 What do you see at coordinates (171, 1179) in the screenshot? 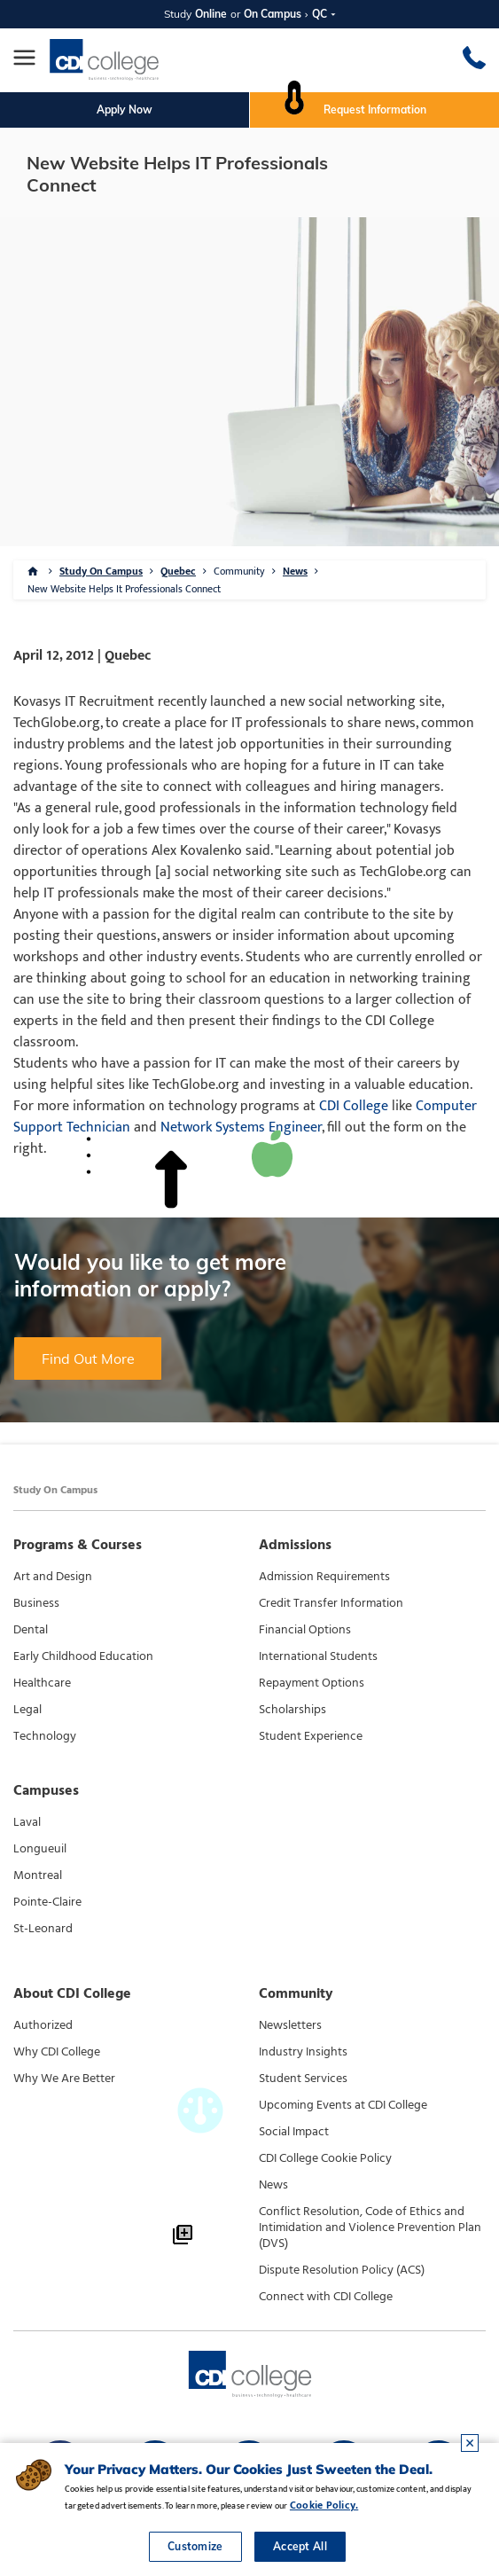
I see `scroll to top of page` at bounding box center [171, 1179].